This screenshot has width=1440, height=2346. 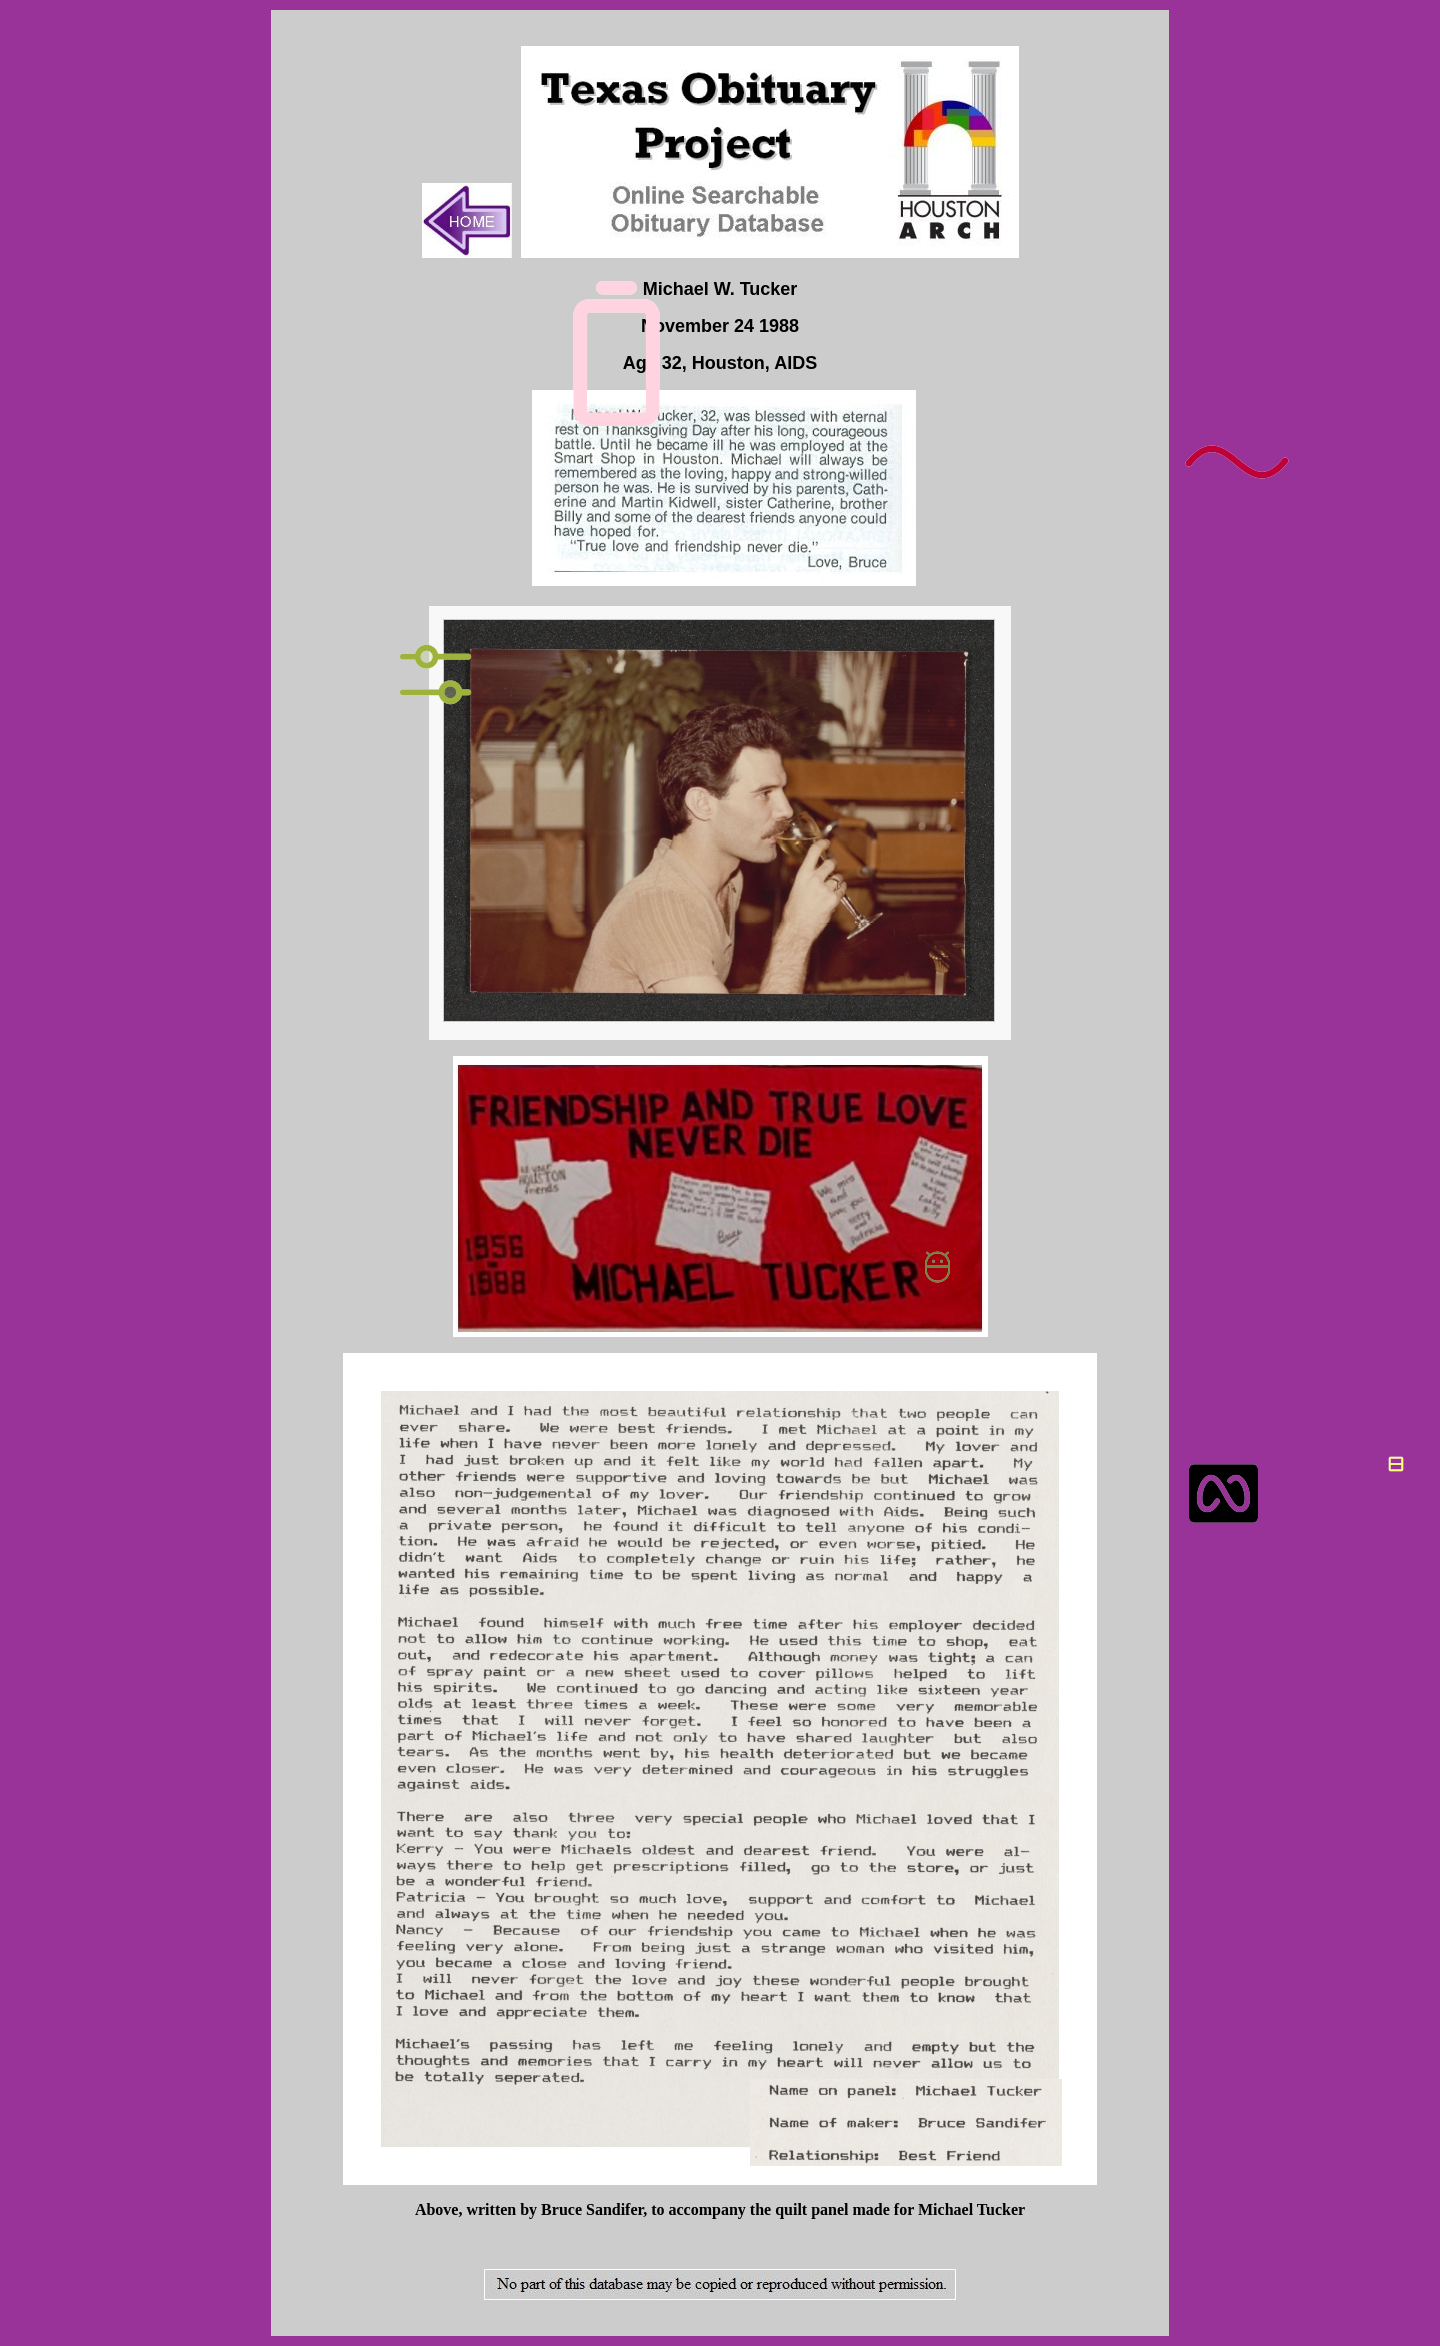 What do you see at coordinates (937, 1266) in the screenshot?
I see `android device or system settings` at bounding box center [937, 1266].